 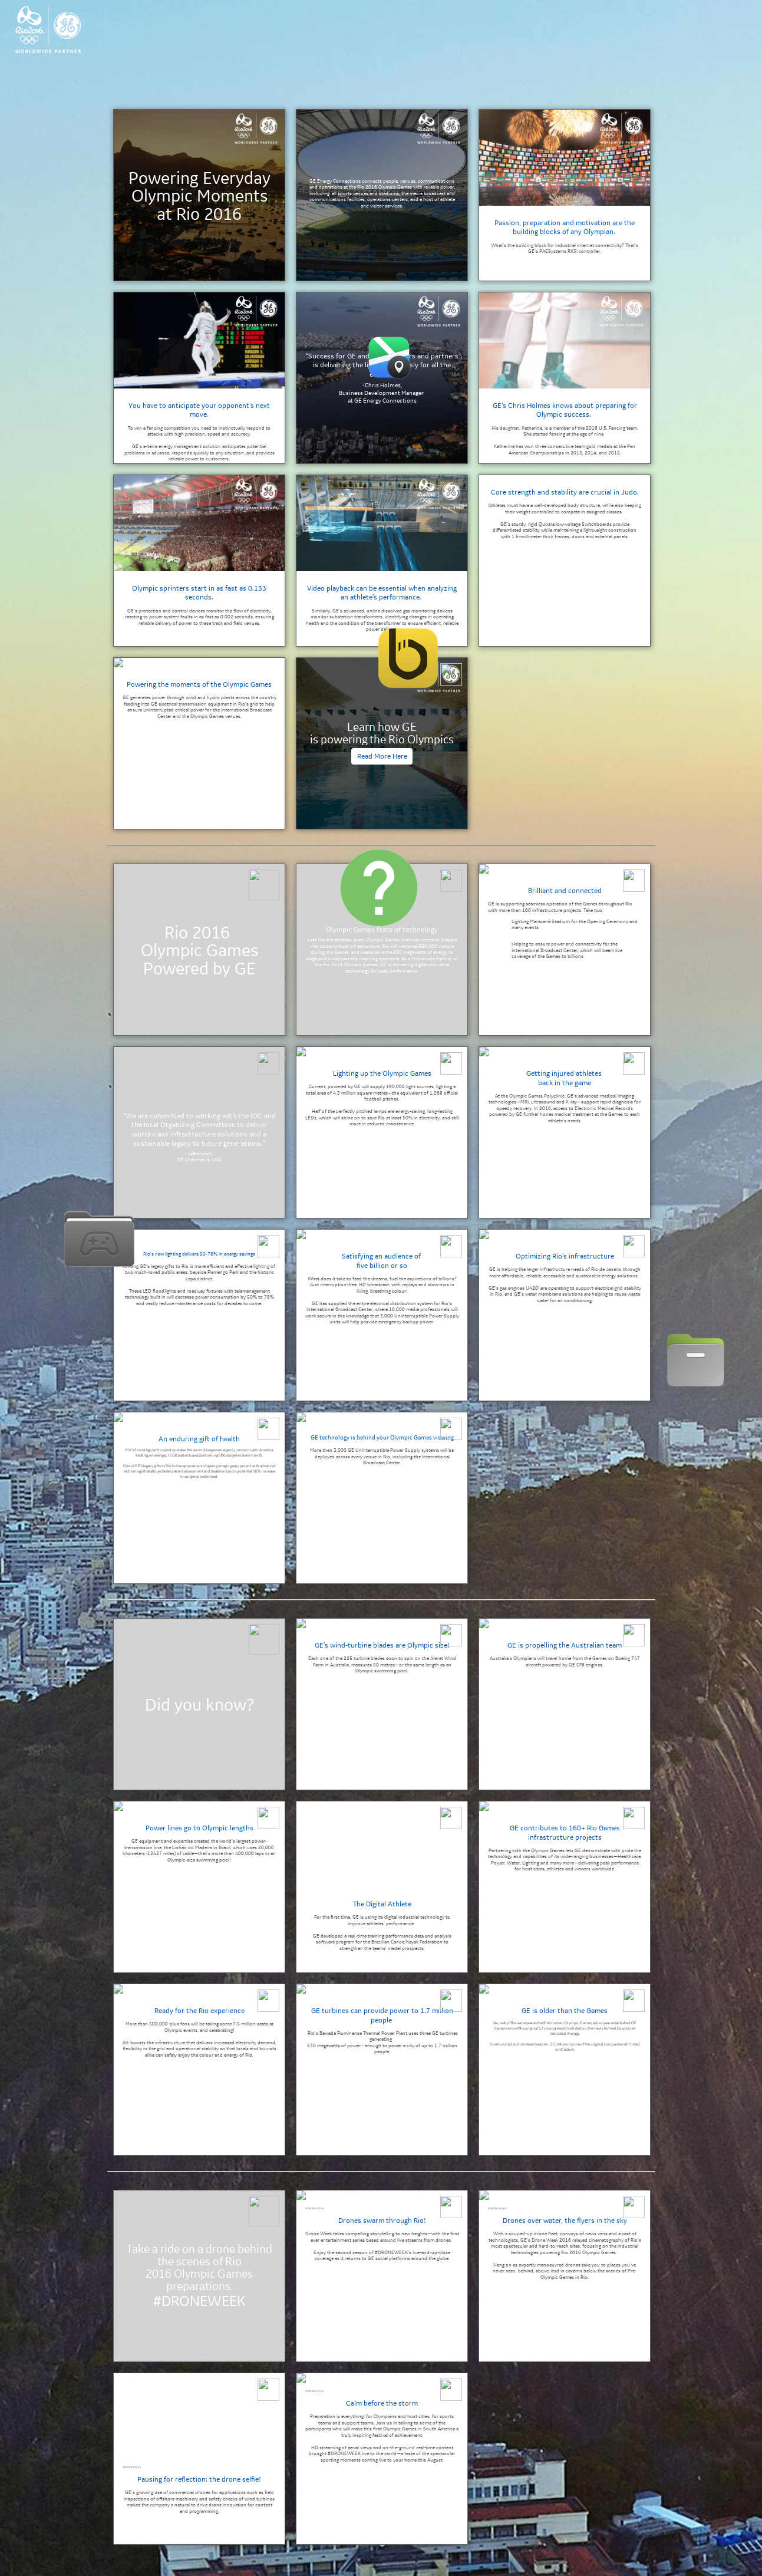 What do you see at coordinates (379, 888) in the screenshot?
I see `indicates unknown or unrecognized file status` at bounding box center [379, 888].